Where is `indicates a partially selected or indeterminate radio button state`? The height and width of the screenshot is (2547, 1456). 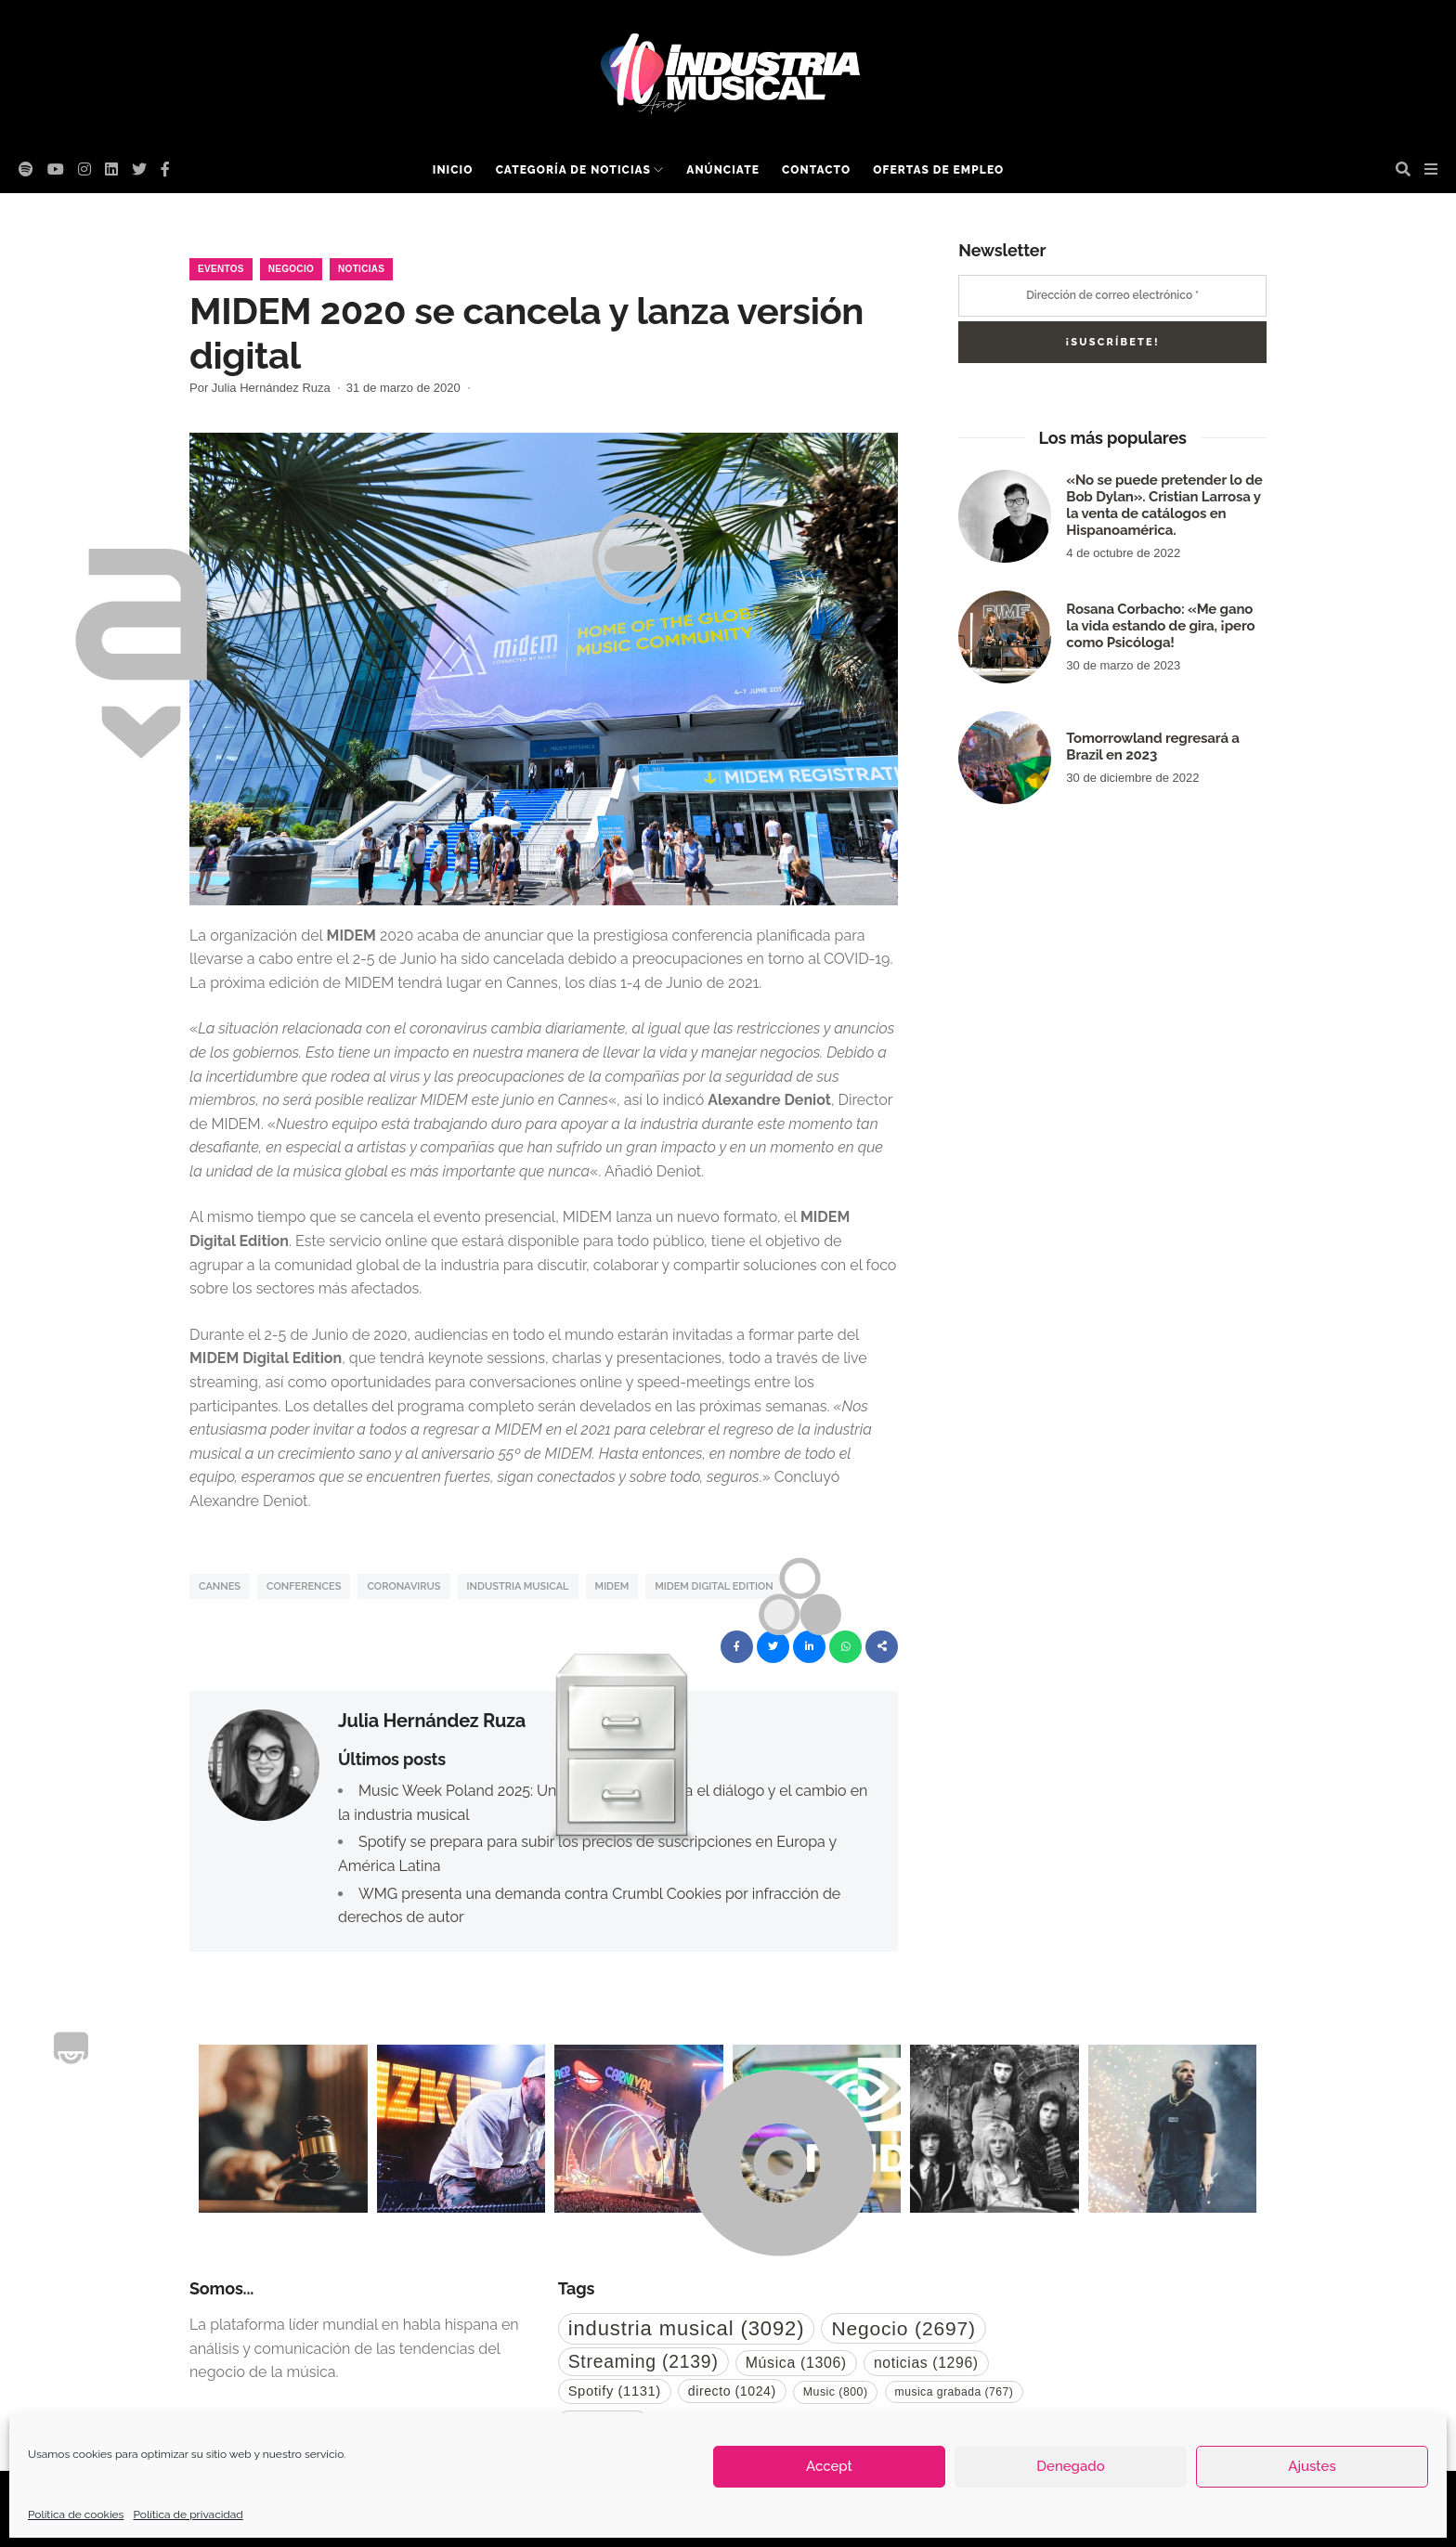 indicates a partially selected or indeterminate radio button state is located at coordinates (638, 558).